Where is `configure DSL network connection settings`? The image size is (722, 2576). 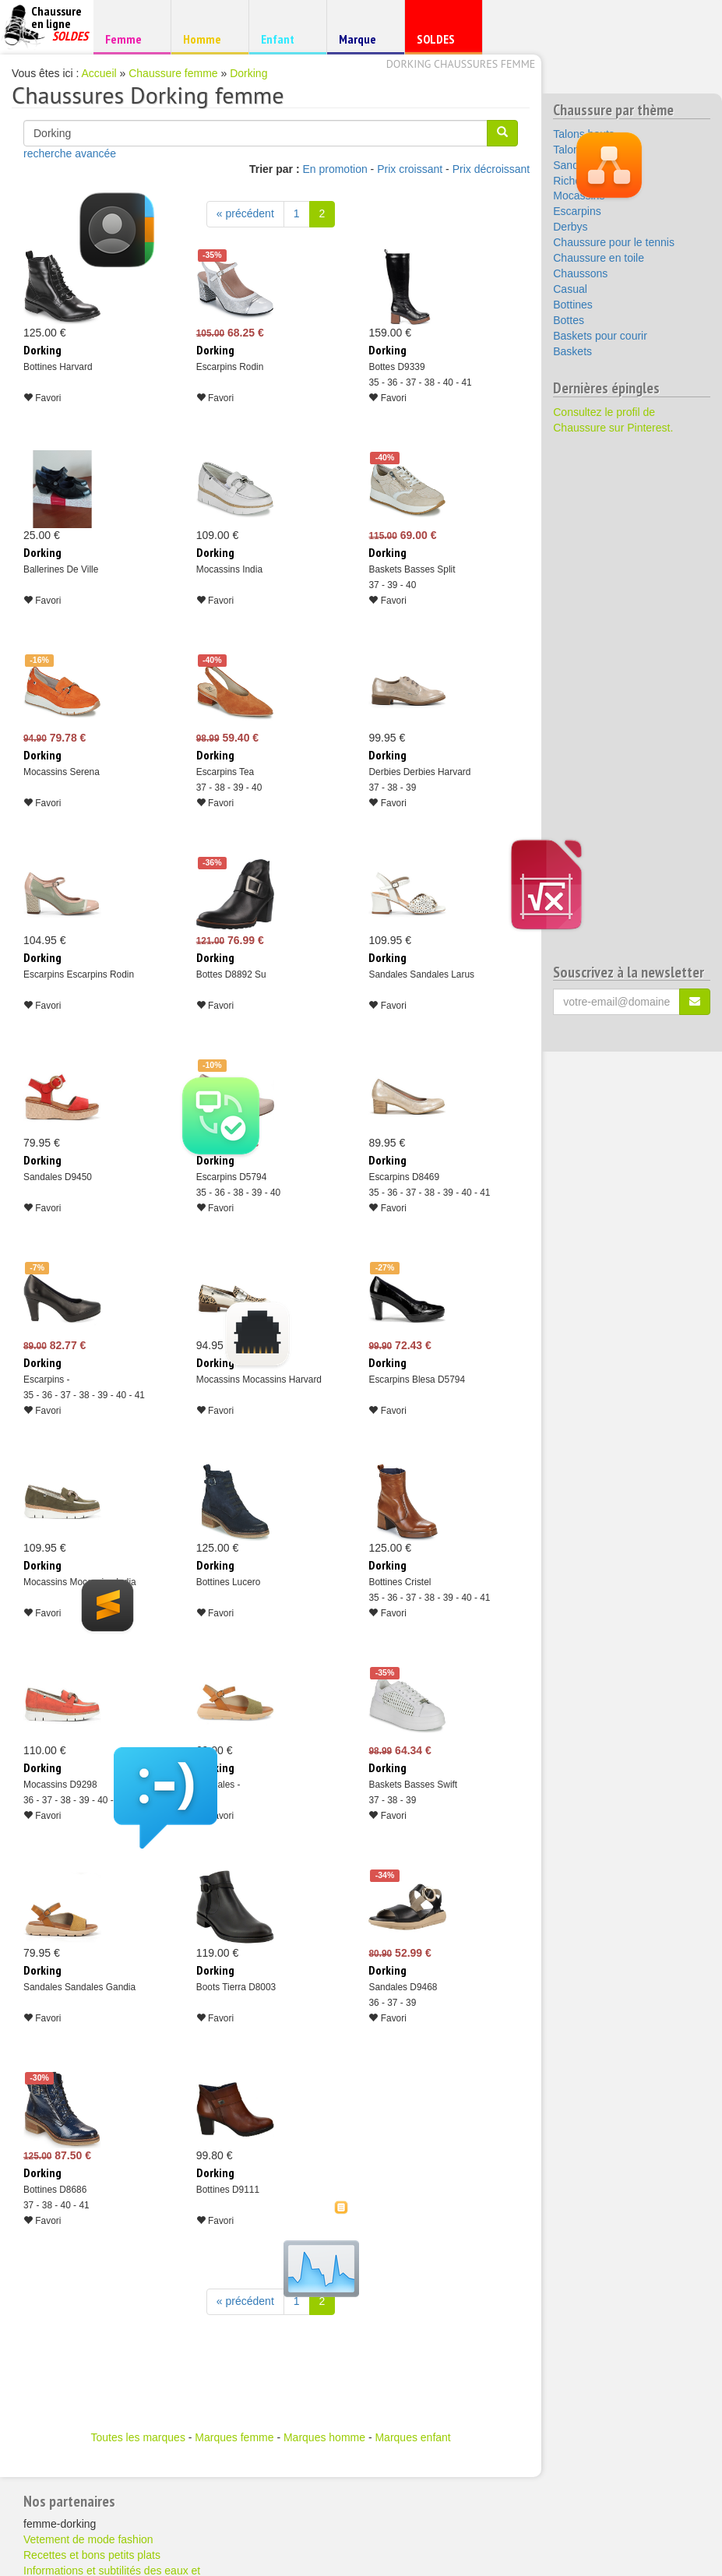 configure DSL network connection settings is located at coordinates (257, 1334).